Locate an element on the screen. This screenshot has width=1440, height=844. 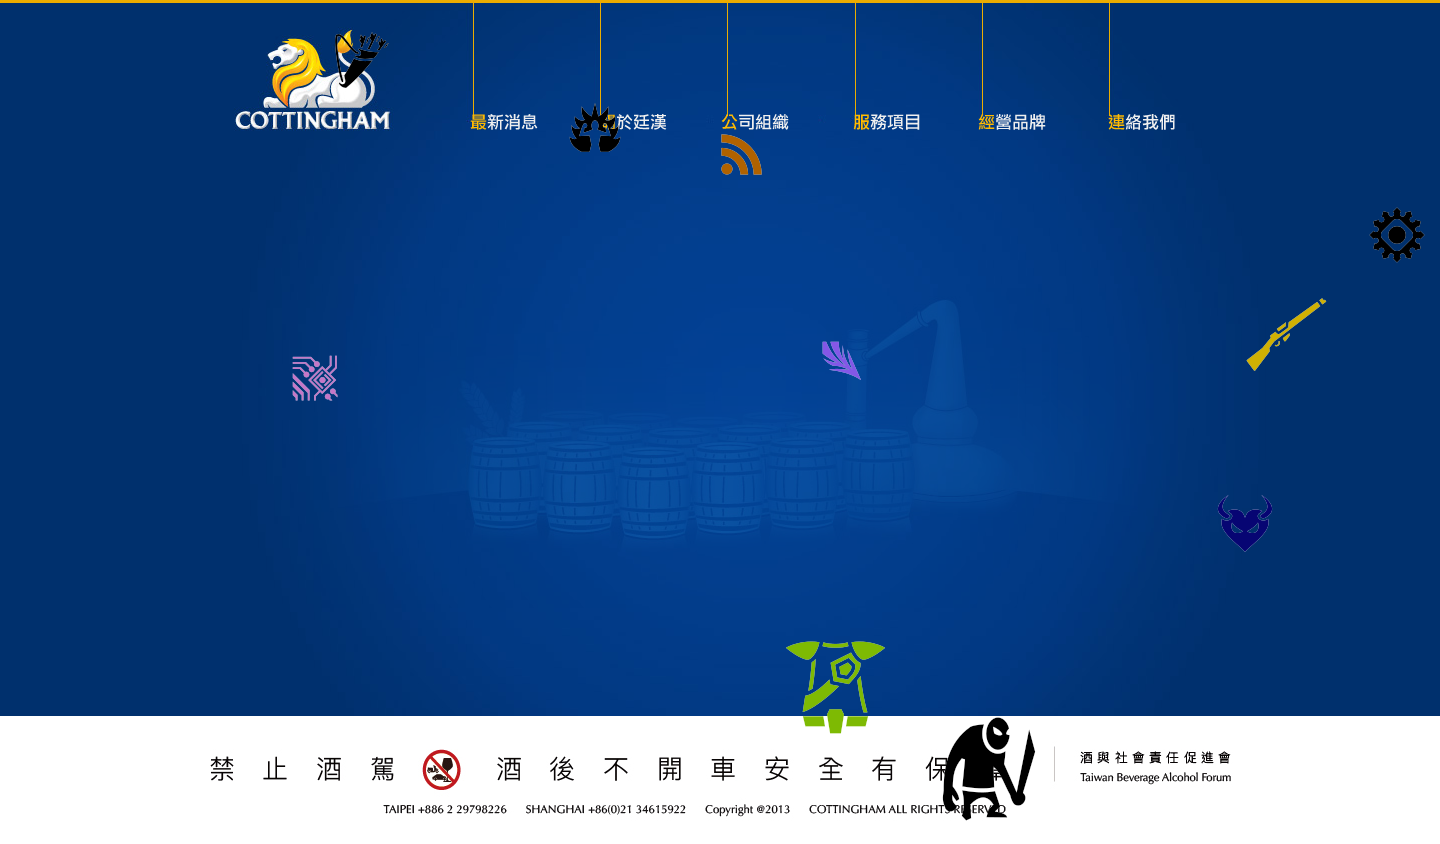
enemy minion character in a game interface is located at coordinates (989, 769).